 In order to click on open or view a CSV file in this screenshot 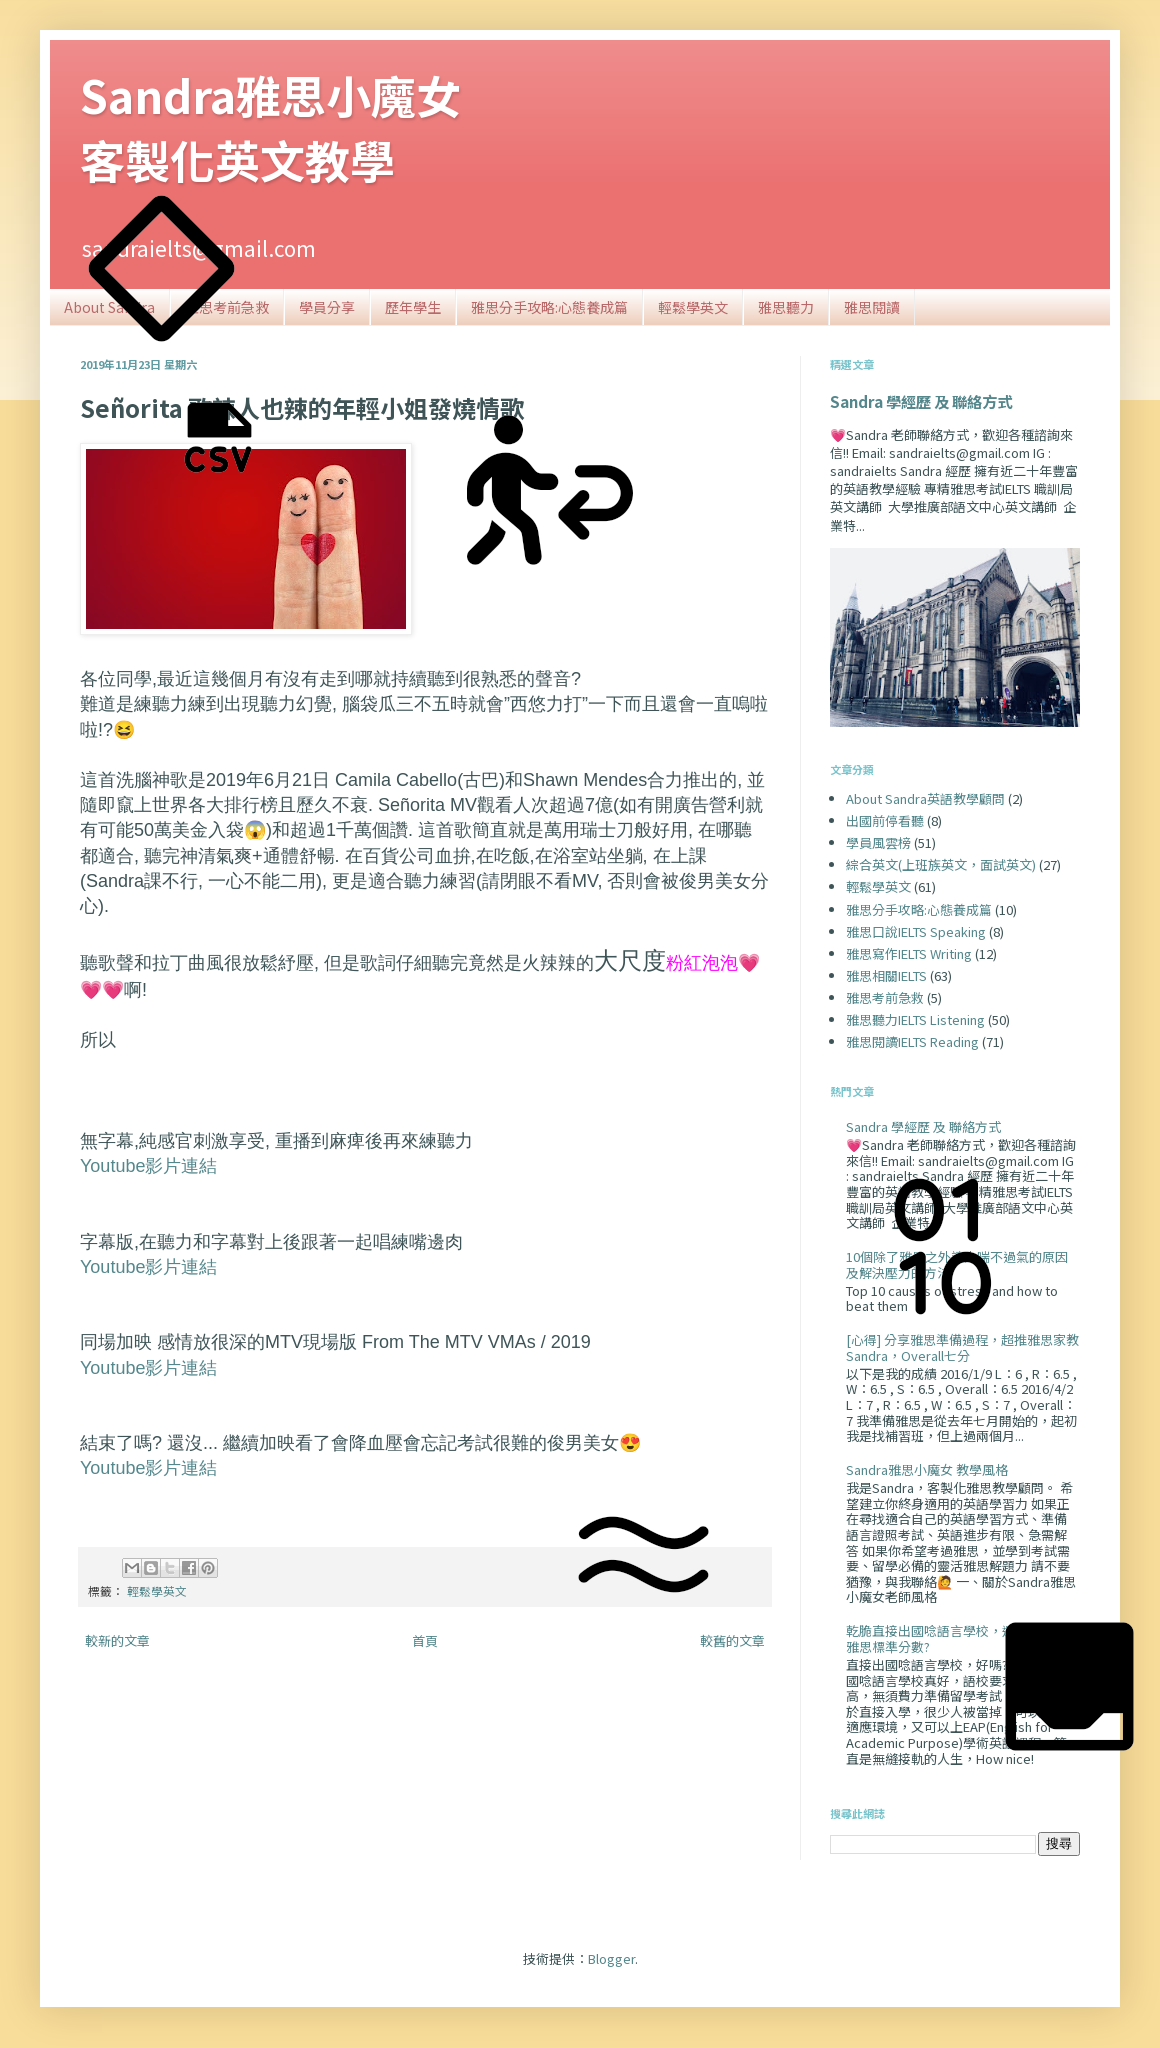, I will do `click(219, 440)`.